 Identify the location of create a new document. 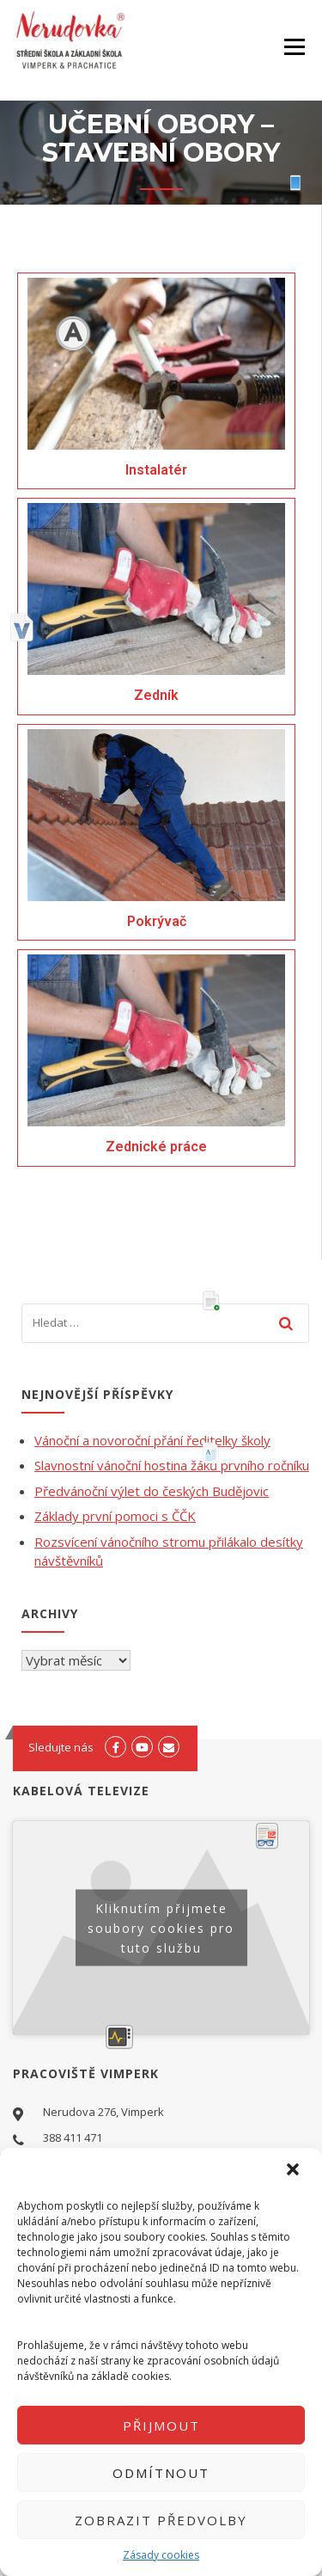
(210, 1300).